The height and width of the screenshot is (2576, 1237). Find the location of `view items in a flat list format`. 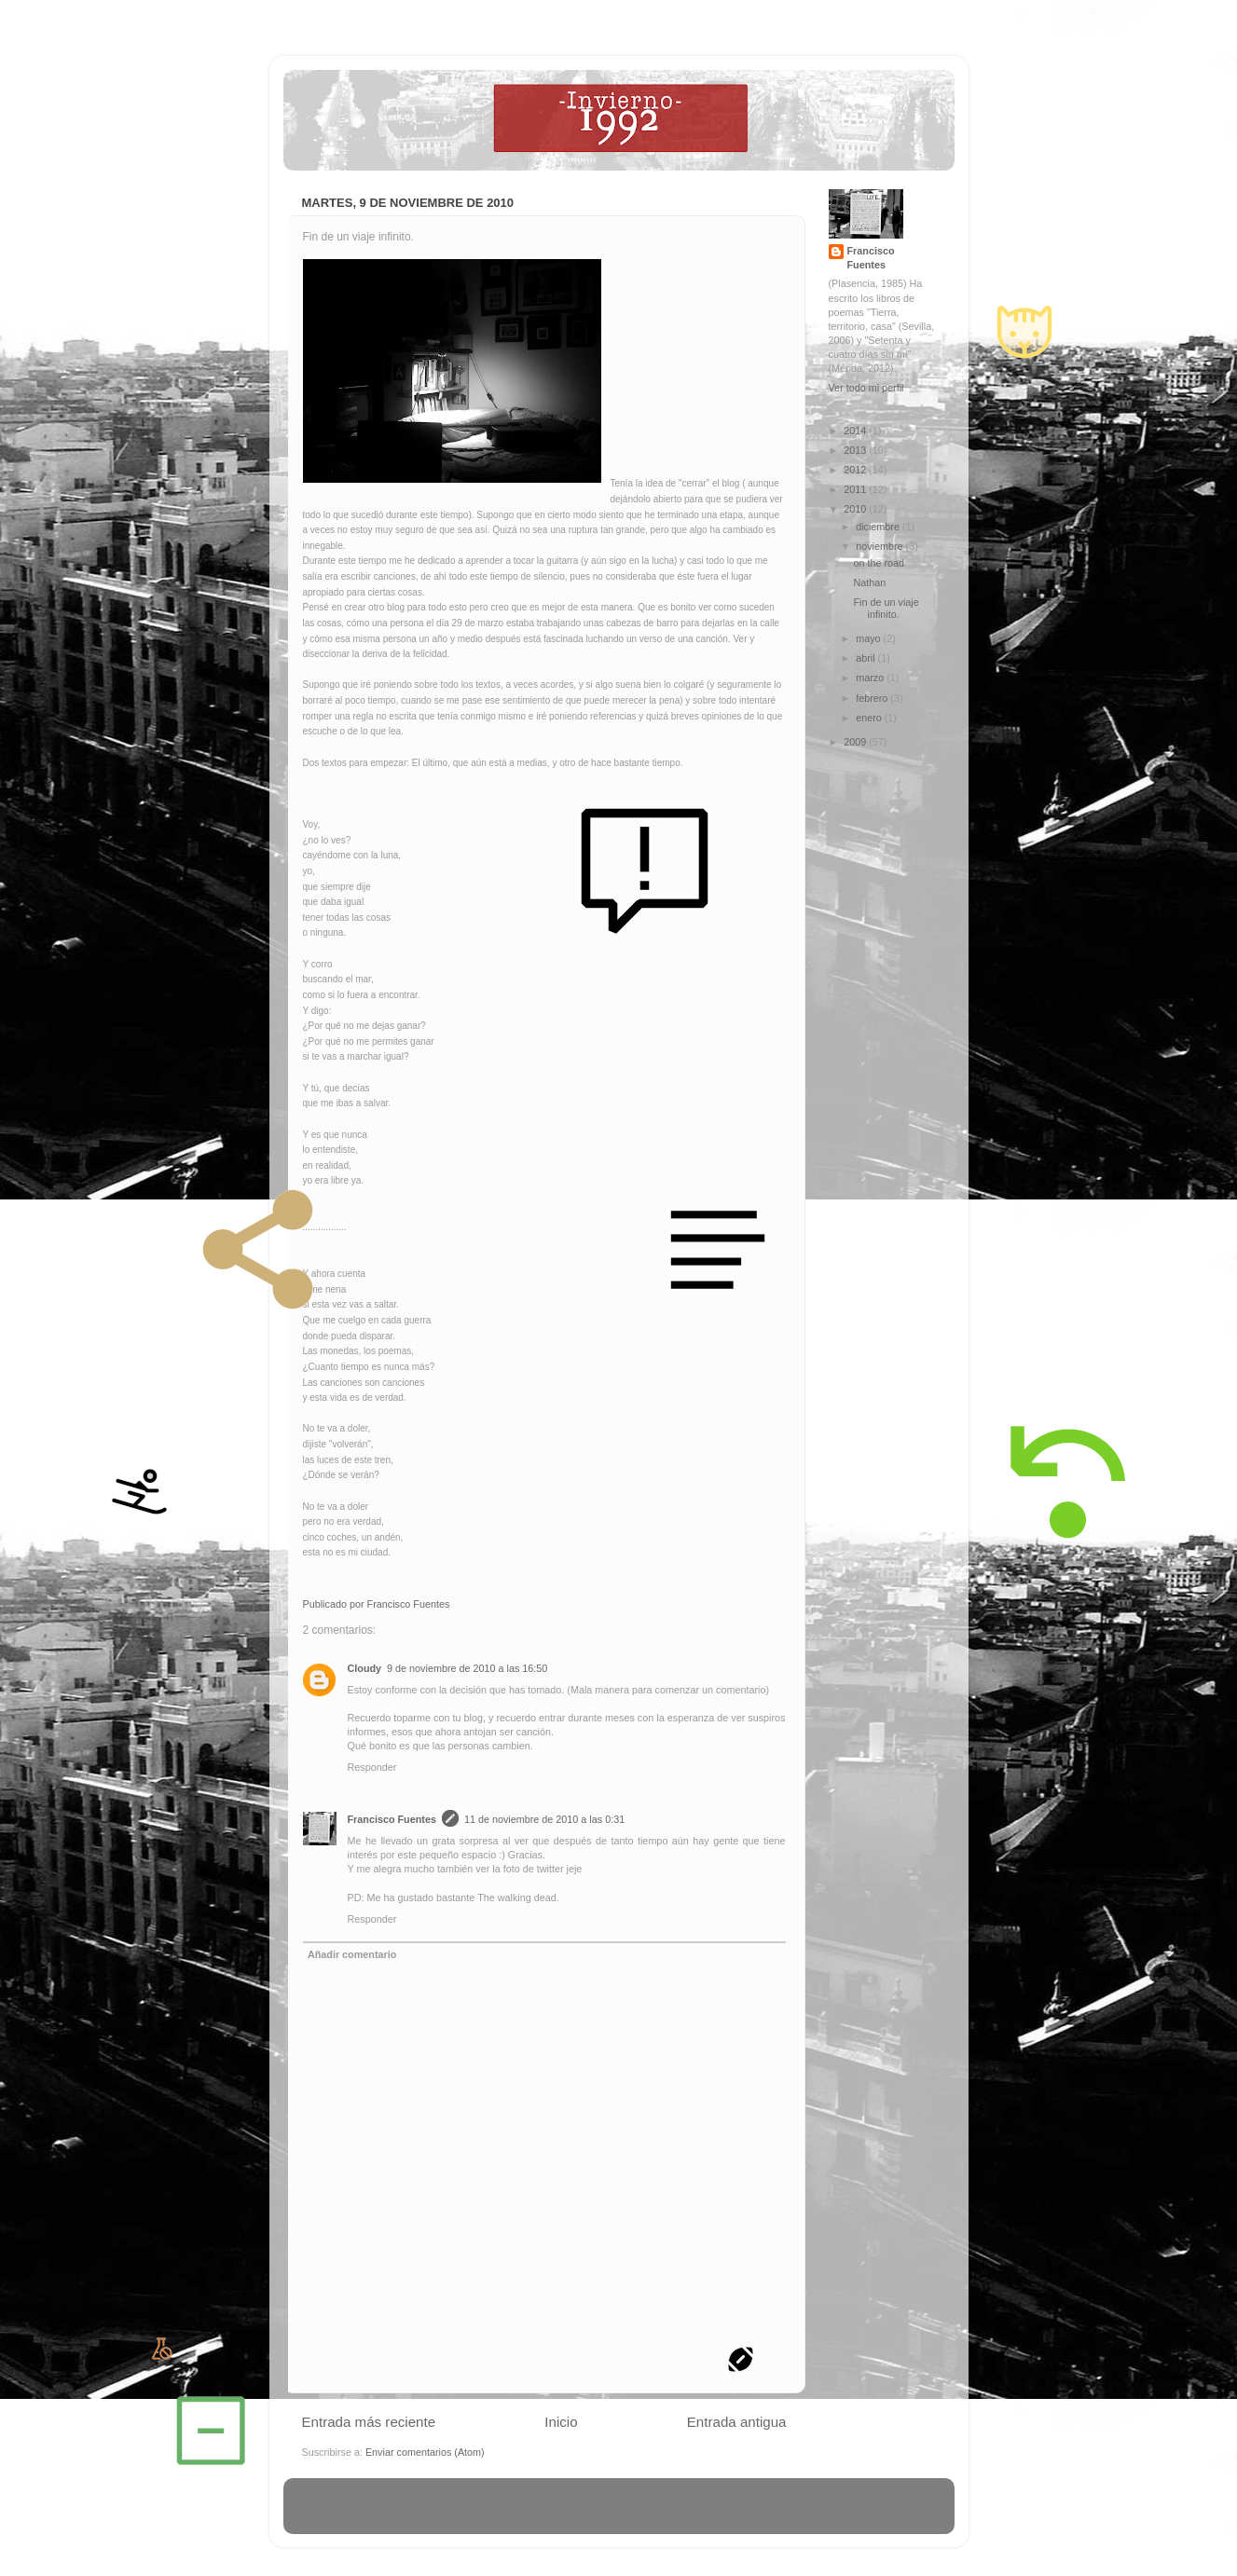

view items in a flat list format is located at coordinates (718, 1250).